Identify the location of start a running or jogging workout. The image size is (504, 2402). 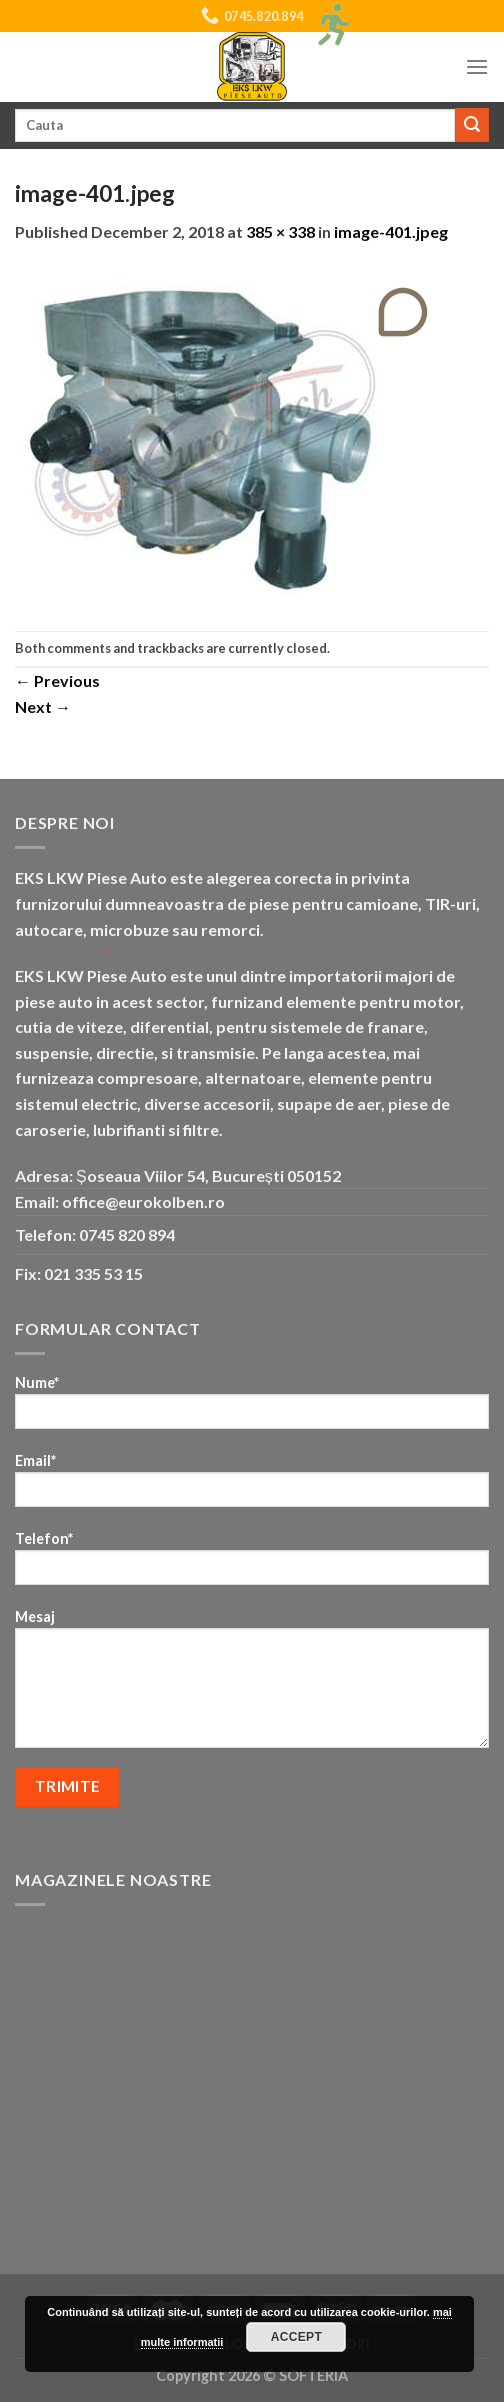
(335, 25).